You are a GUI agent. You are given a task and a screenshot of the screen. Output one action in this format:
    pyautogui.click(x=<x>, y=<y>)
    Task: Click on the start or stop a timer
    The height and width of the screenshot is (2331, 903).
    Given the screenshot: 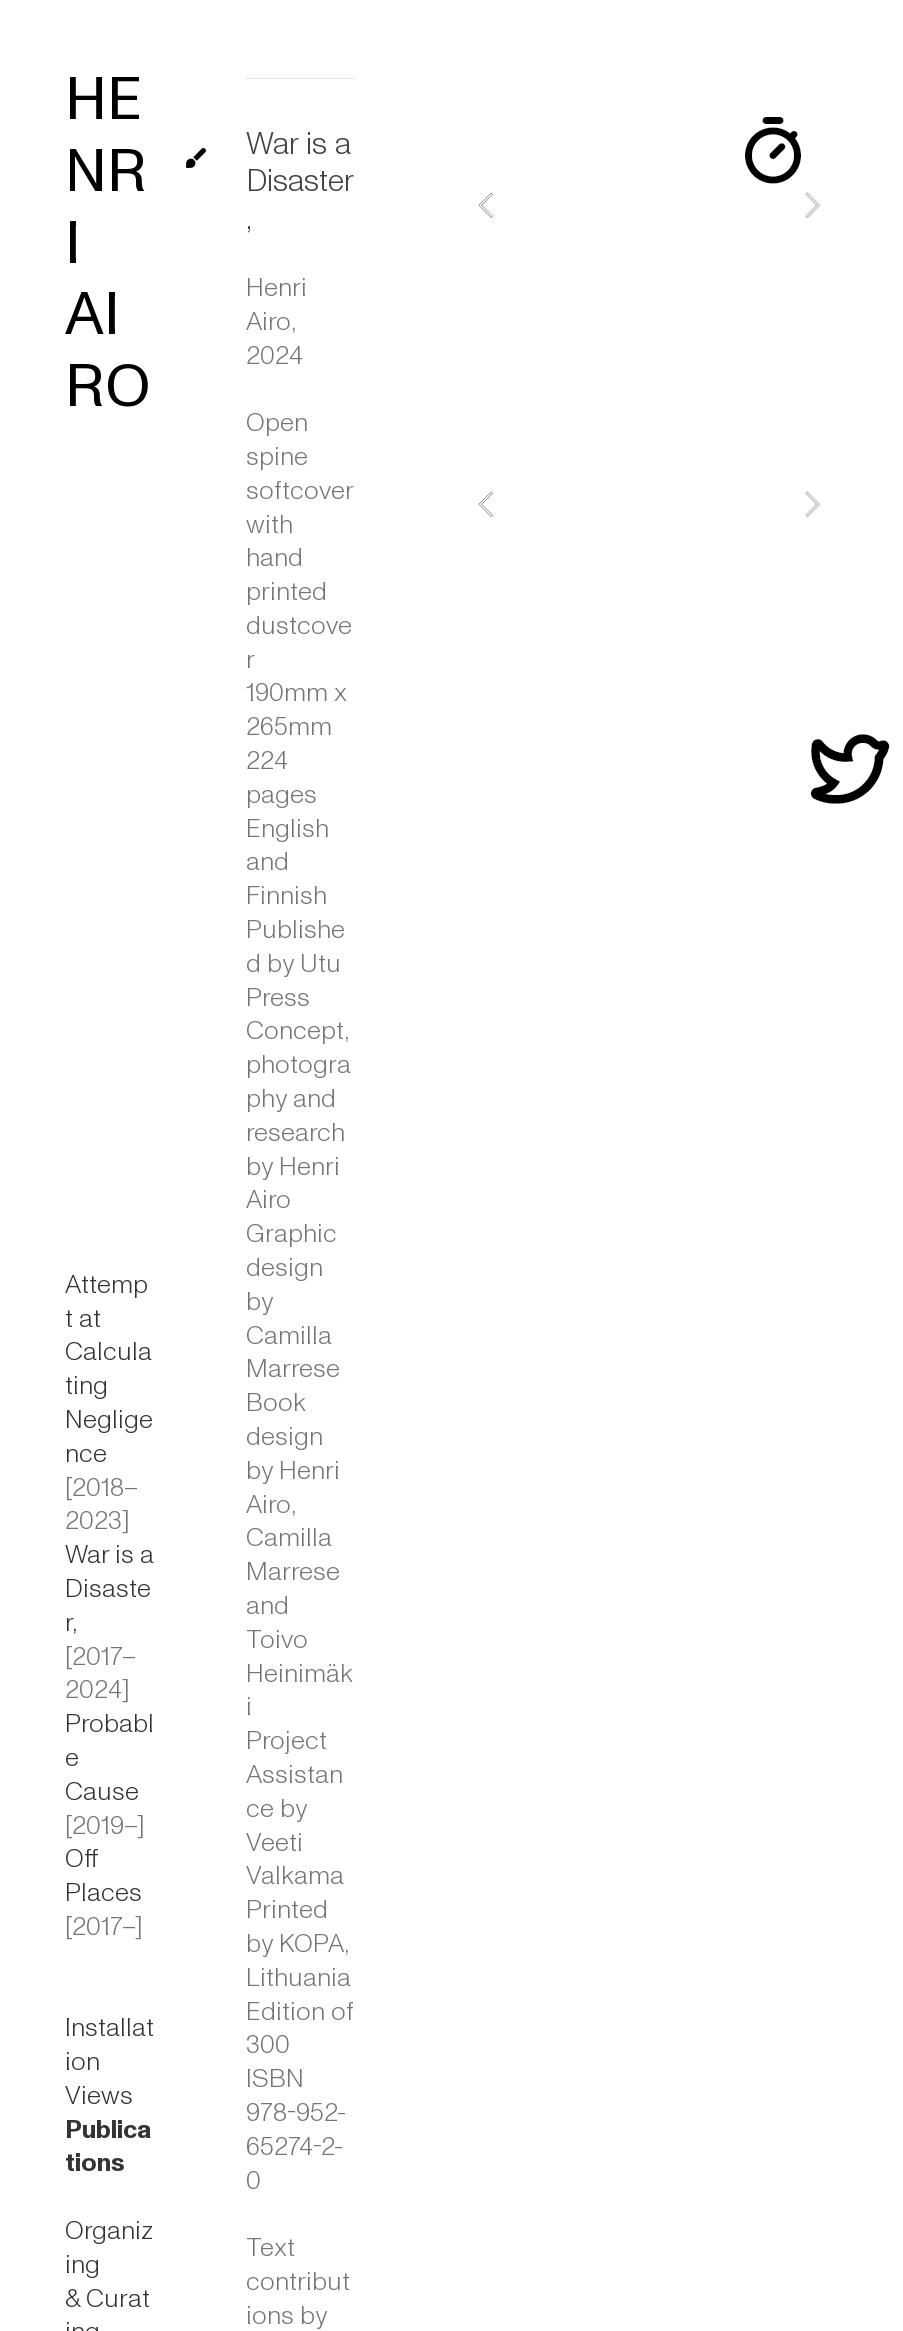 What is the action you would take?
    pyautogui.click(x=773, y=152)
    